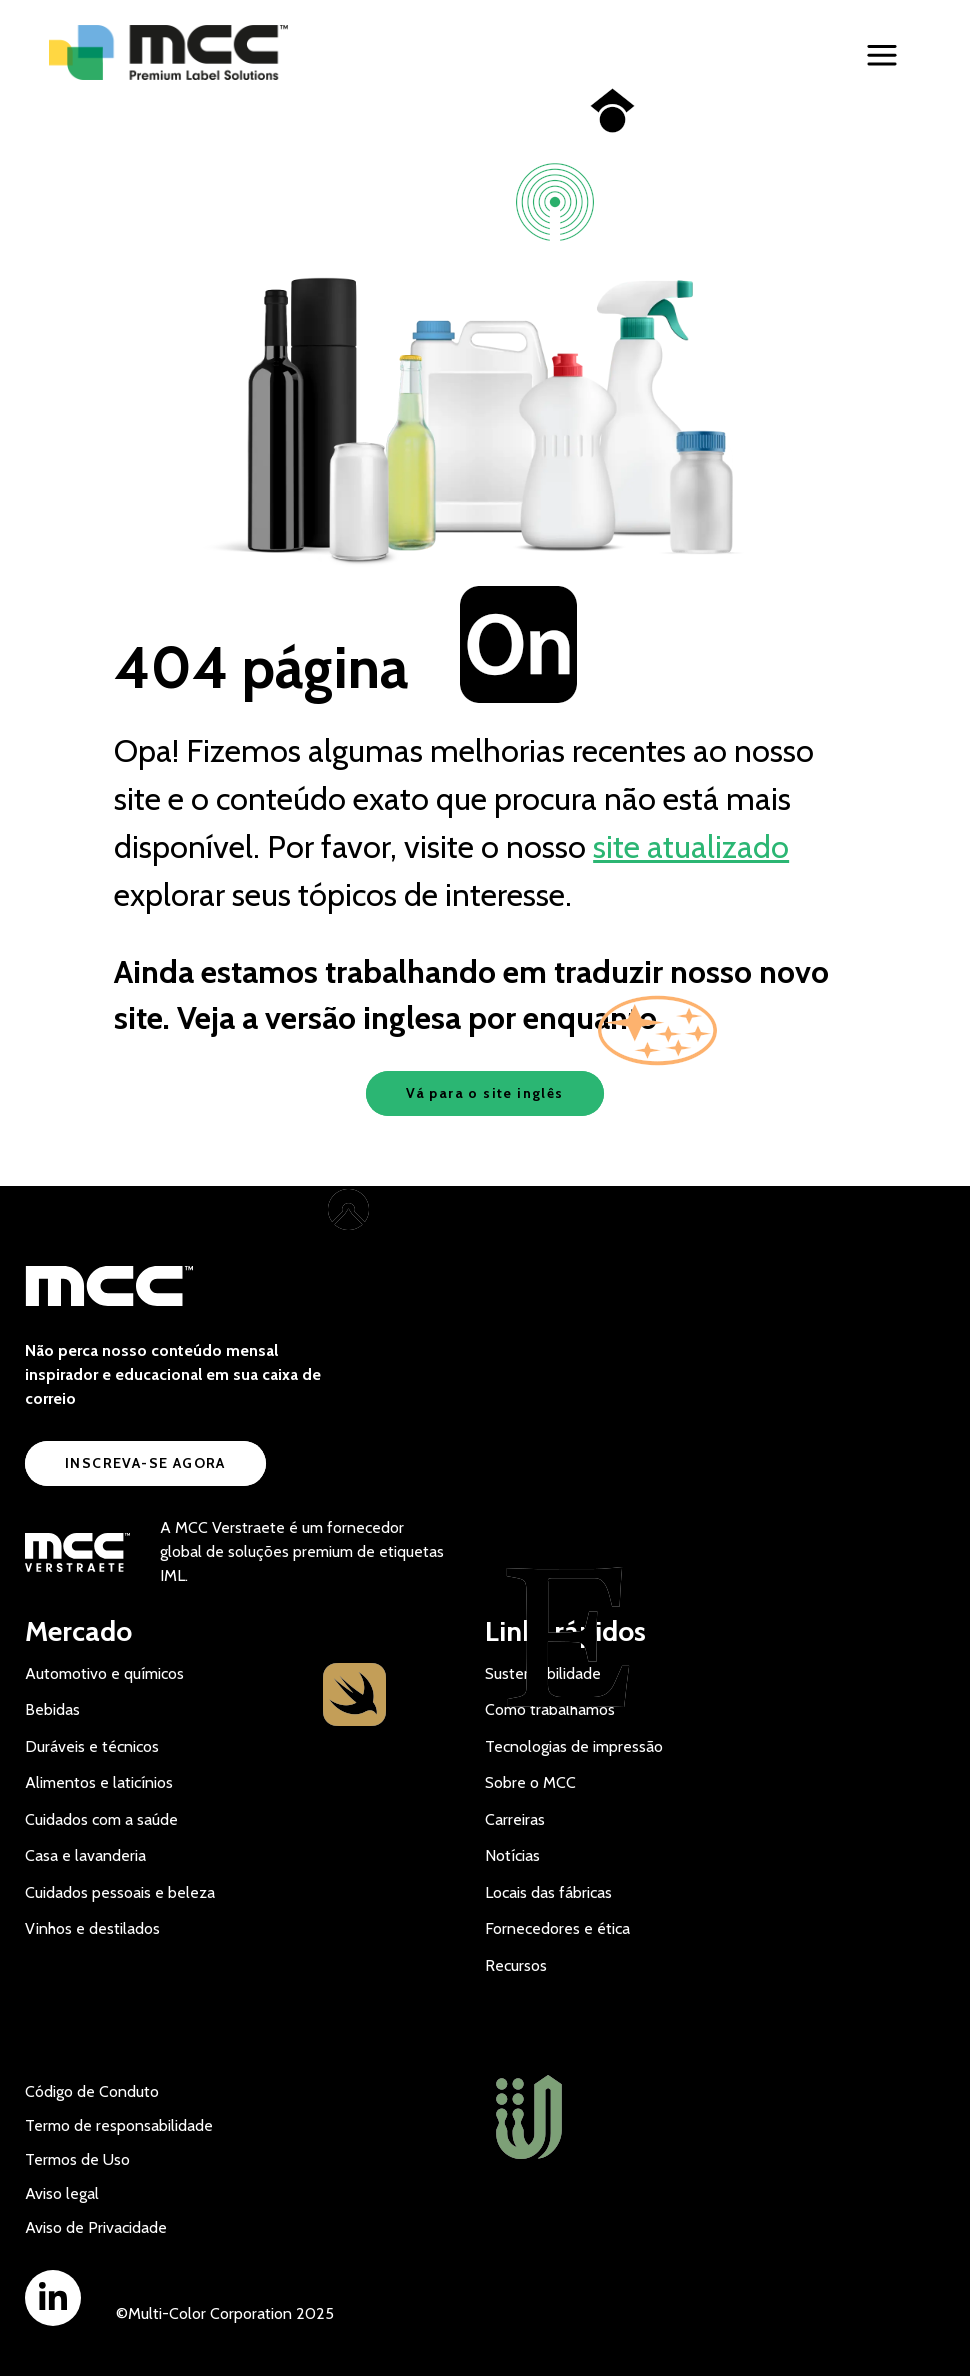 The height and width of the screenshot is (2376, 970). What do you see at coordinates (529, 2117) in the screenshot?
I see `visit UserVoice customer feedback platform` at bounding box center [529, 2117].